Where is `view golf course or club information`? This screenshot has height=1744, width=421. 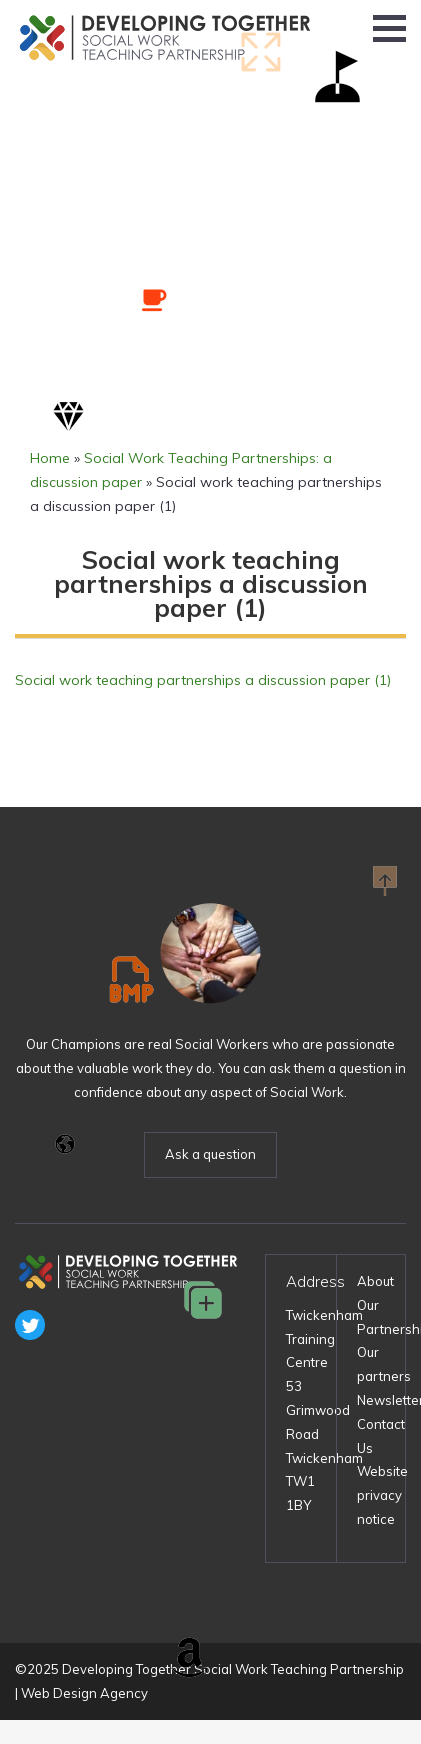
view golf course or club information is located at coordinates (337, 76).